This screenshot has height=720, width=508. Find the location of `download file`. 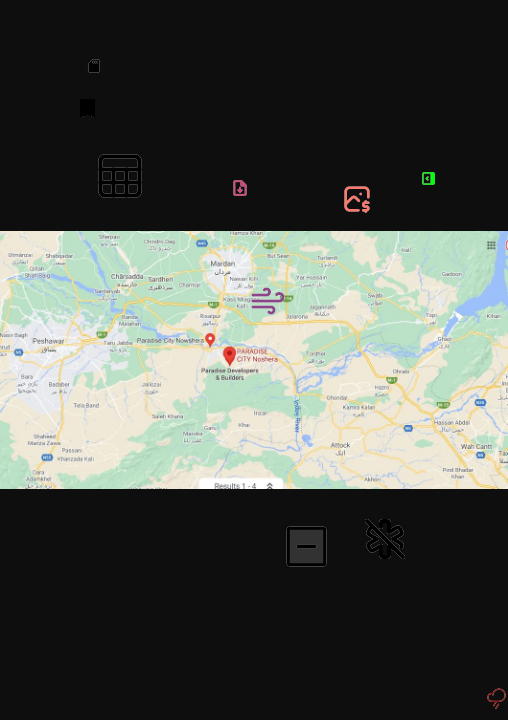

download file is located at coordinates (240, 188).